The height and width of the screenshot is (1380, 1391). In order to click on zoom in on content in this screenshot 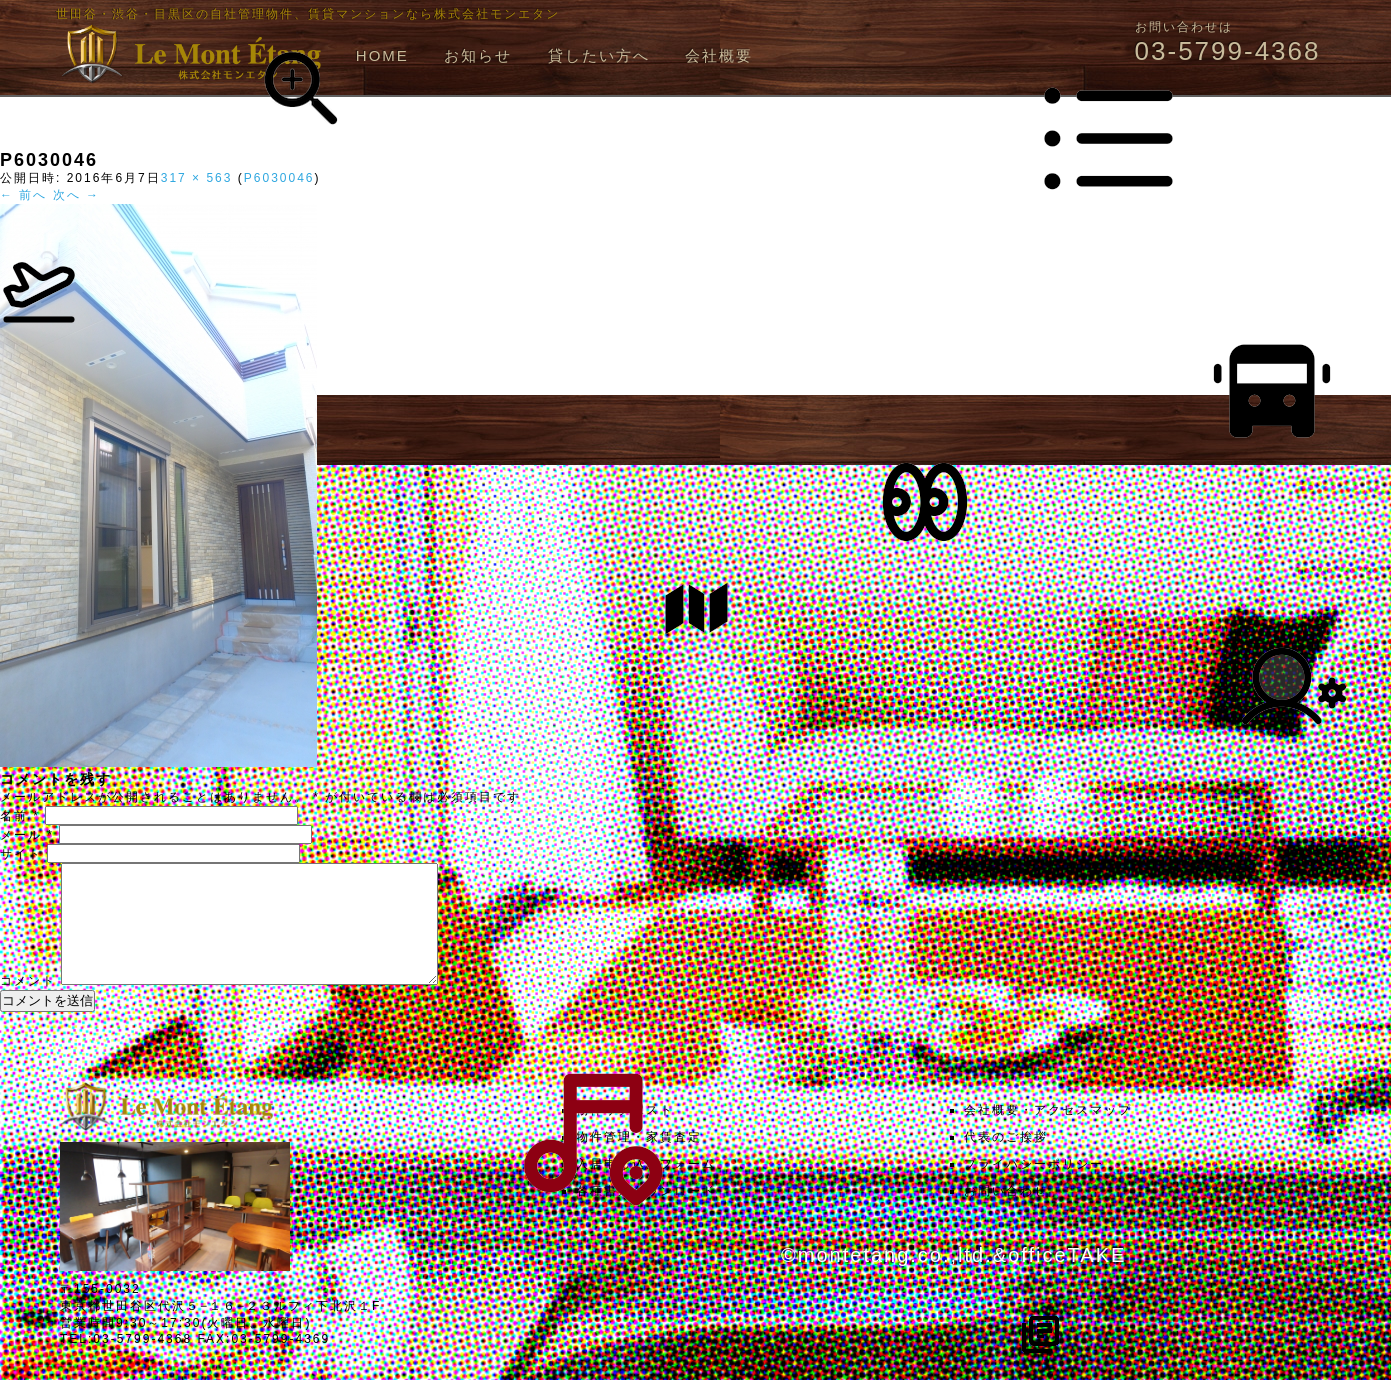, I will do `click(303, 90)`.